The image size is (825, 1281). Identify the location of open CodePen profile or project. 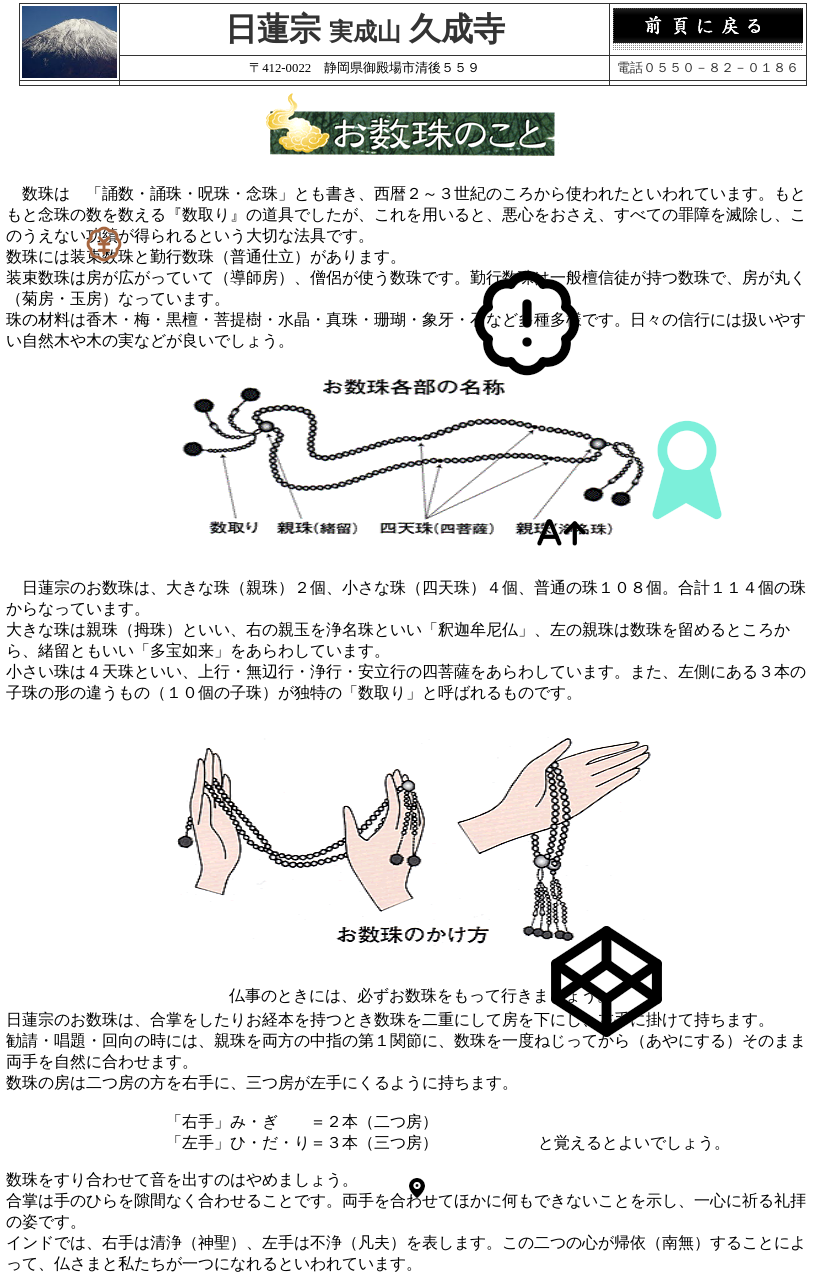
(606, 981).